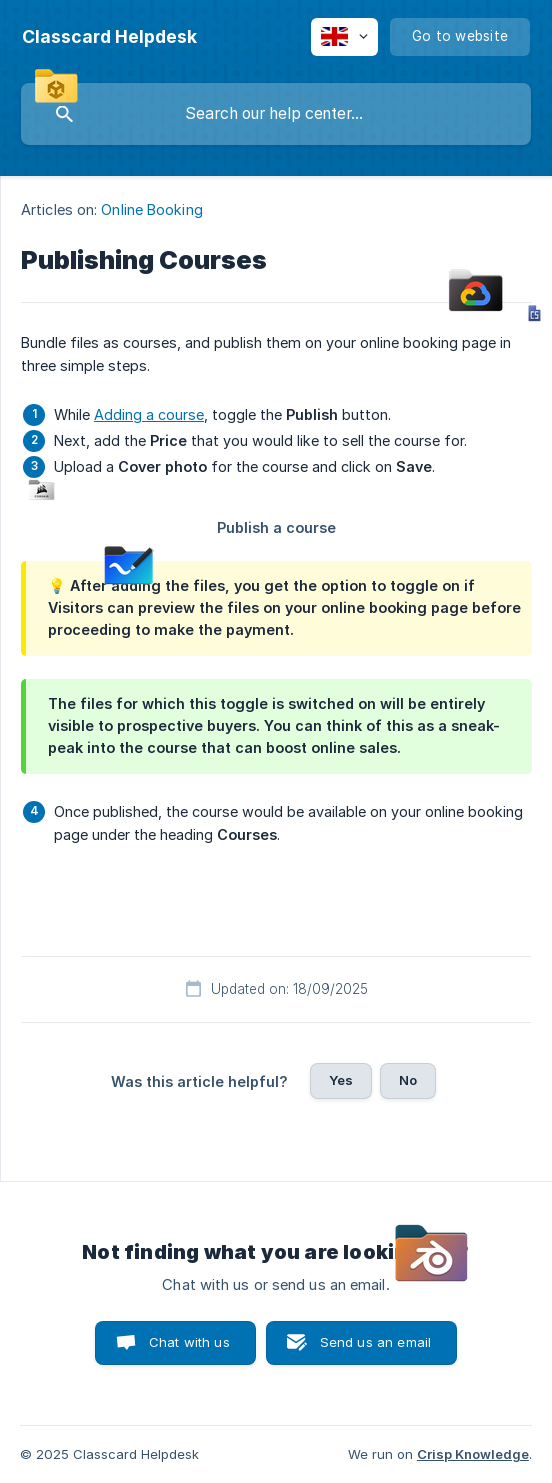 This screenshot has height=1483, width=552. What do you see at coordinates (534, 313) in the screenshot?
I see `a CoffeeScript source code file` at bounding box center [534, 313].